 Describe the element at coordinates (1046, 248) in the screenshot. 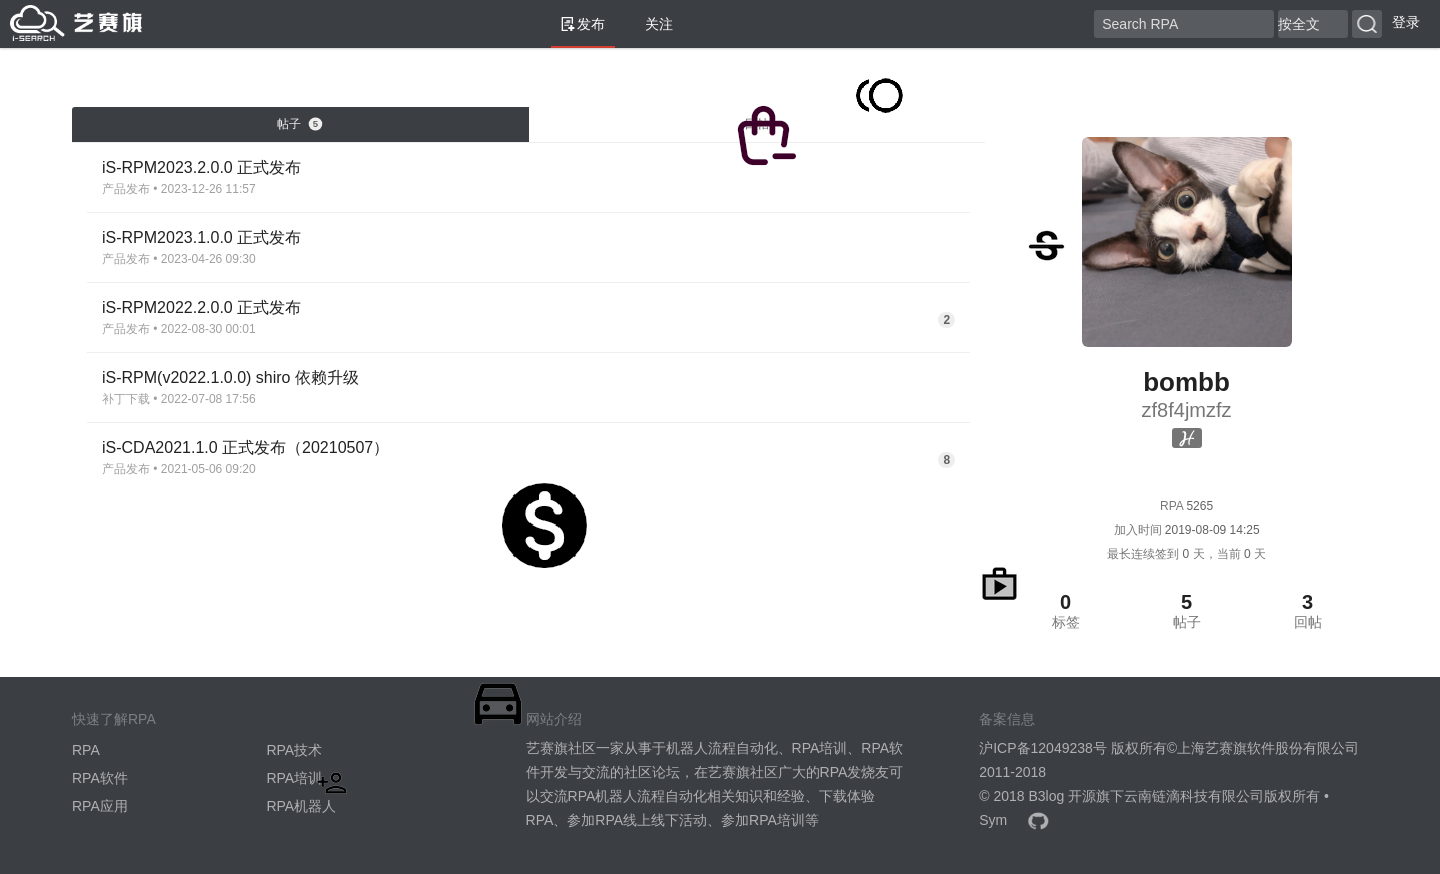

I see `apply strikethrough formatting to selected text` at that location.